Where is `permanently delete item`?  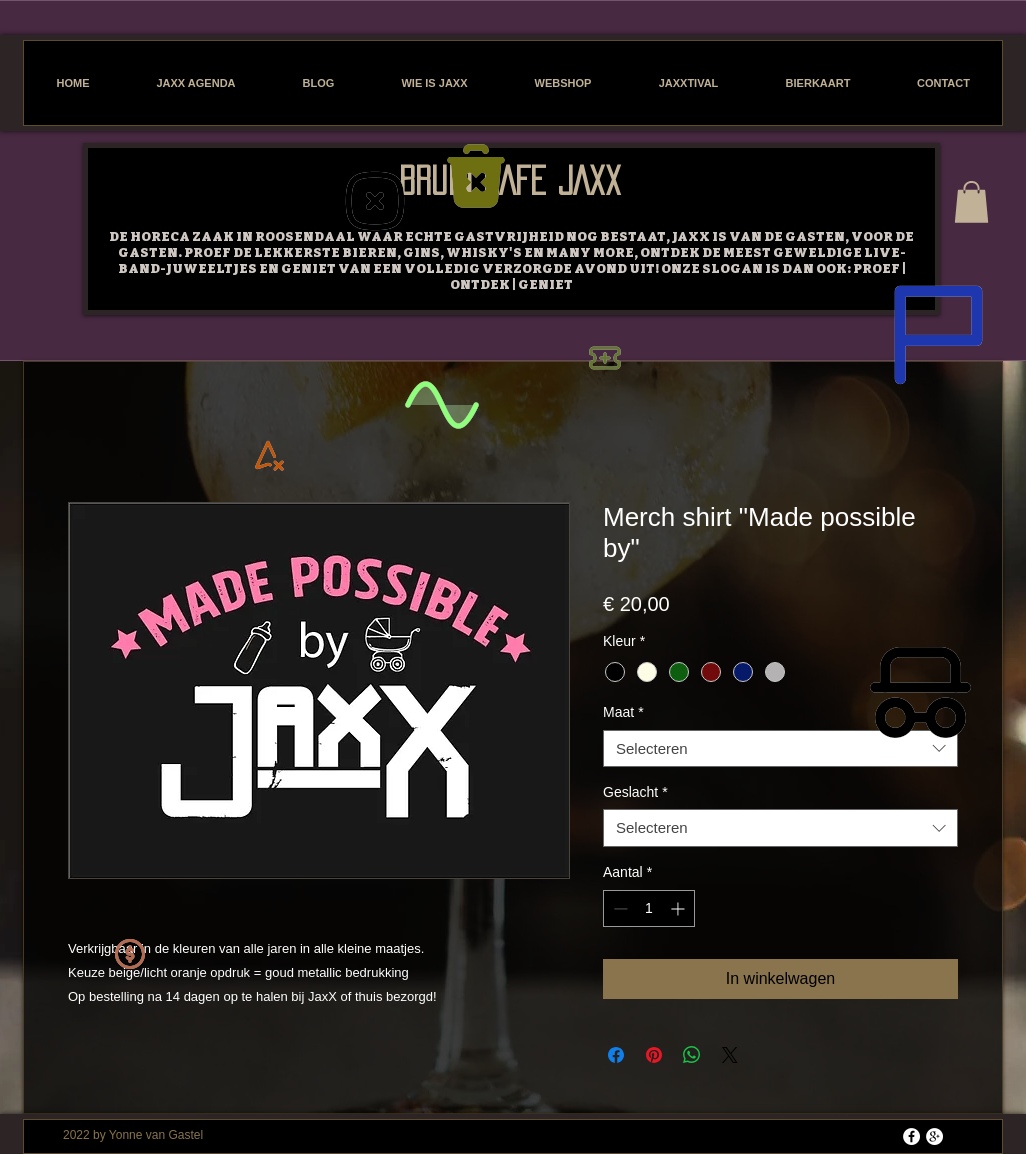
permanently delete item is located at coordinates (476, 176).